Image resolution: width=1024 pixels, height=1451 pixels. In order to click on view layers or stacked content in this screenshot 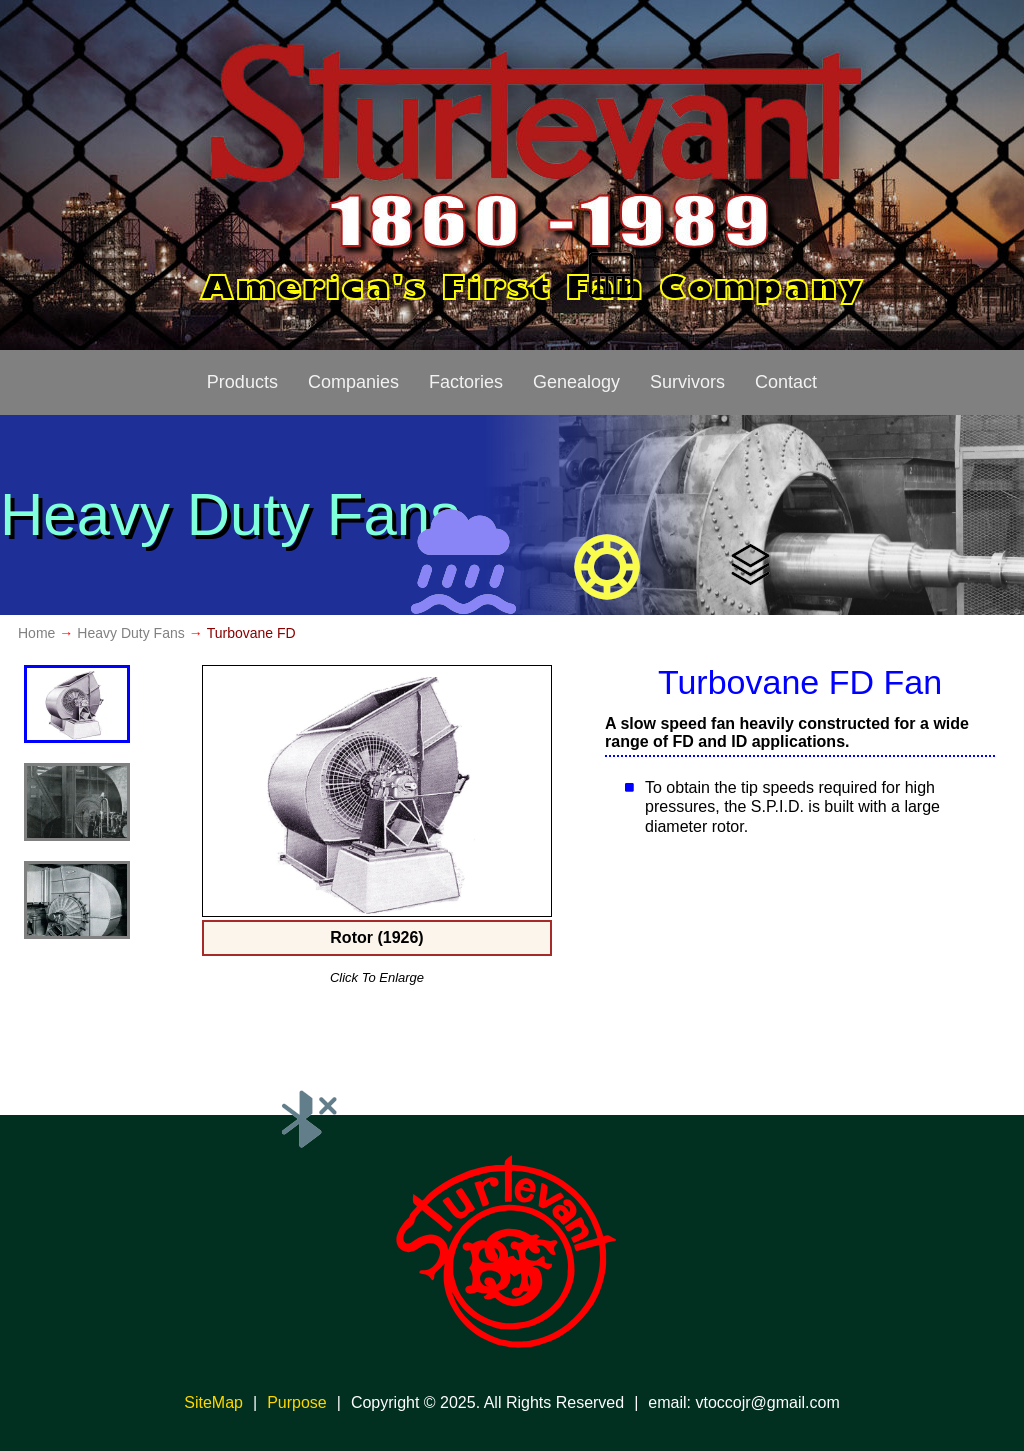, I will do `click(750, 564)`.